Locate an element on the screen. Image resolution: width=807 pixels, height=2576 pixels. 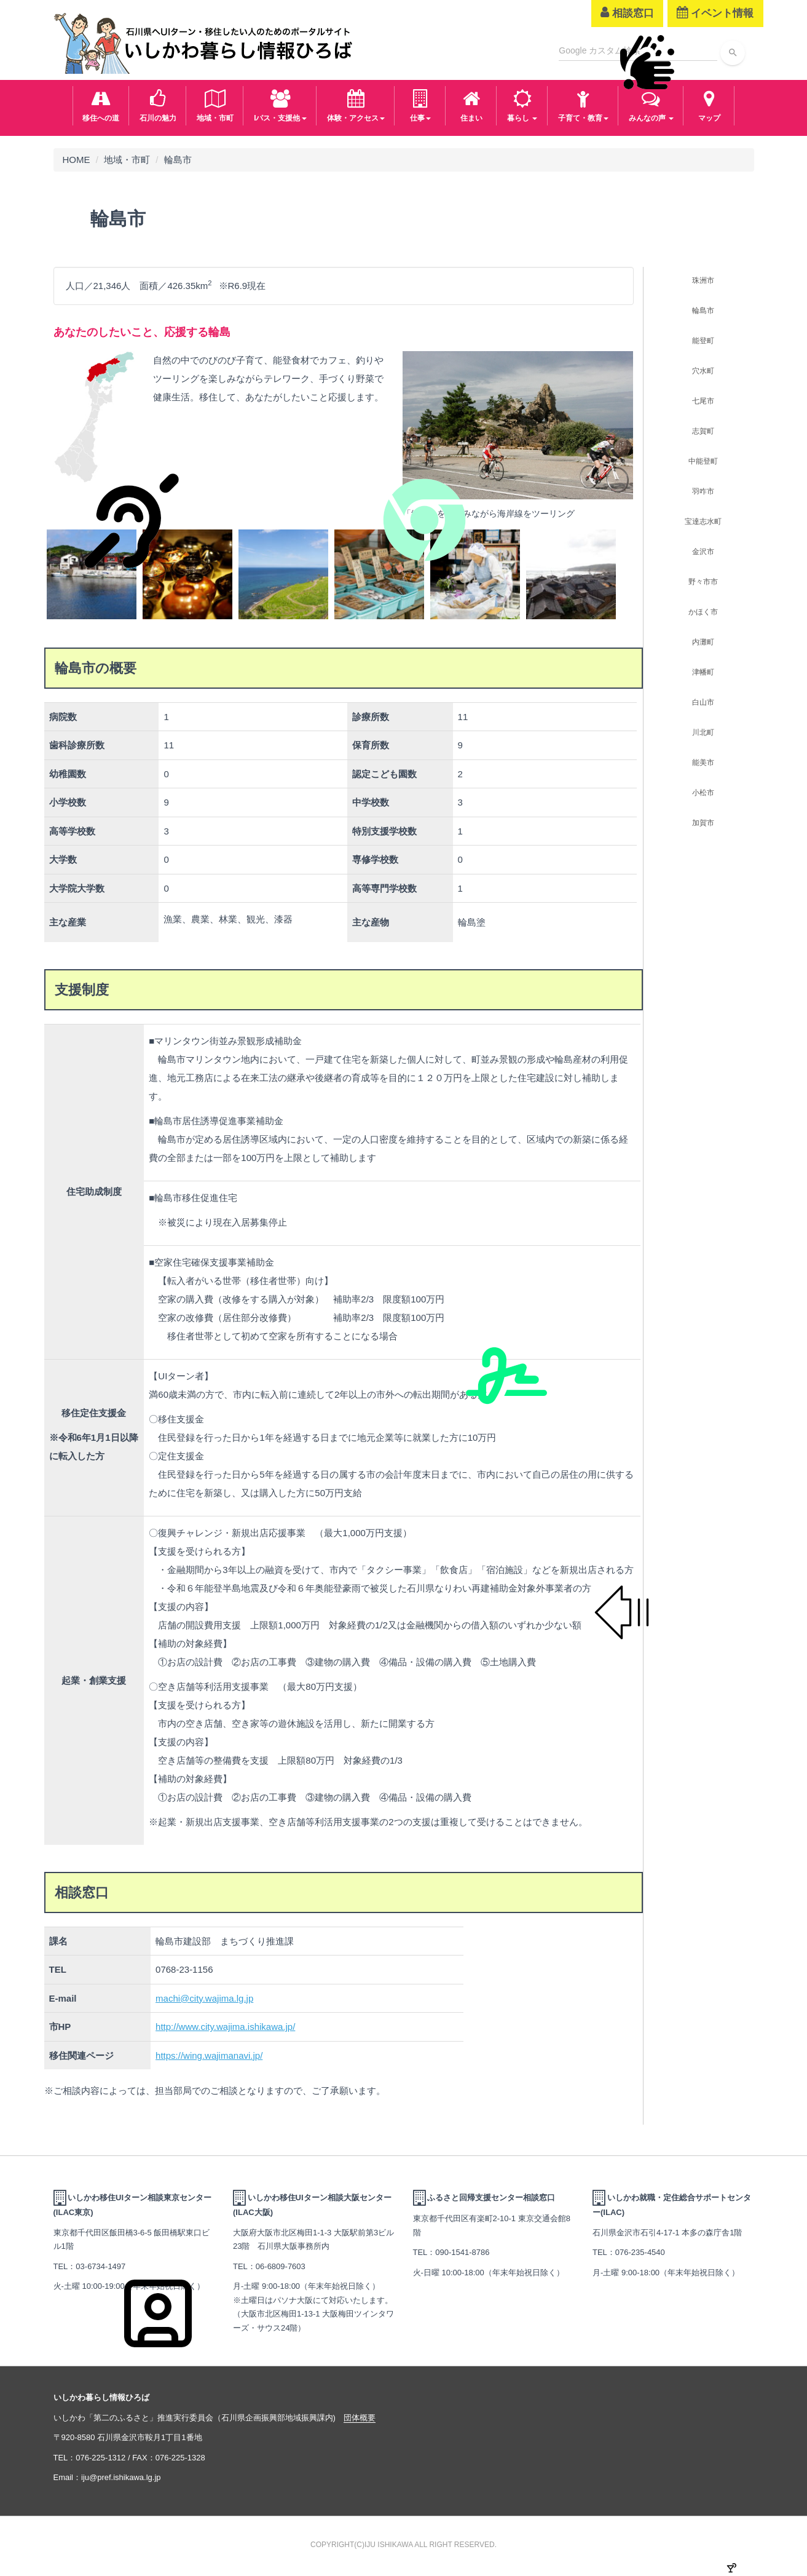
indicates deaf or hard of hearing accessibility option is located at coordinates (132, 521).